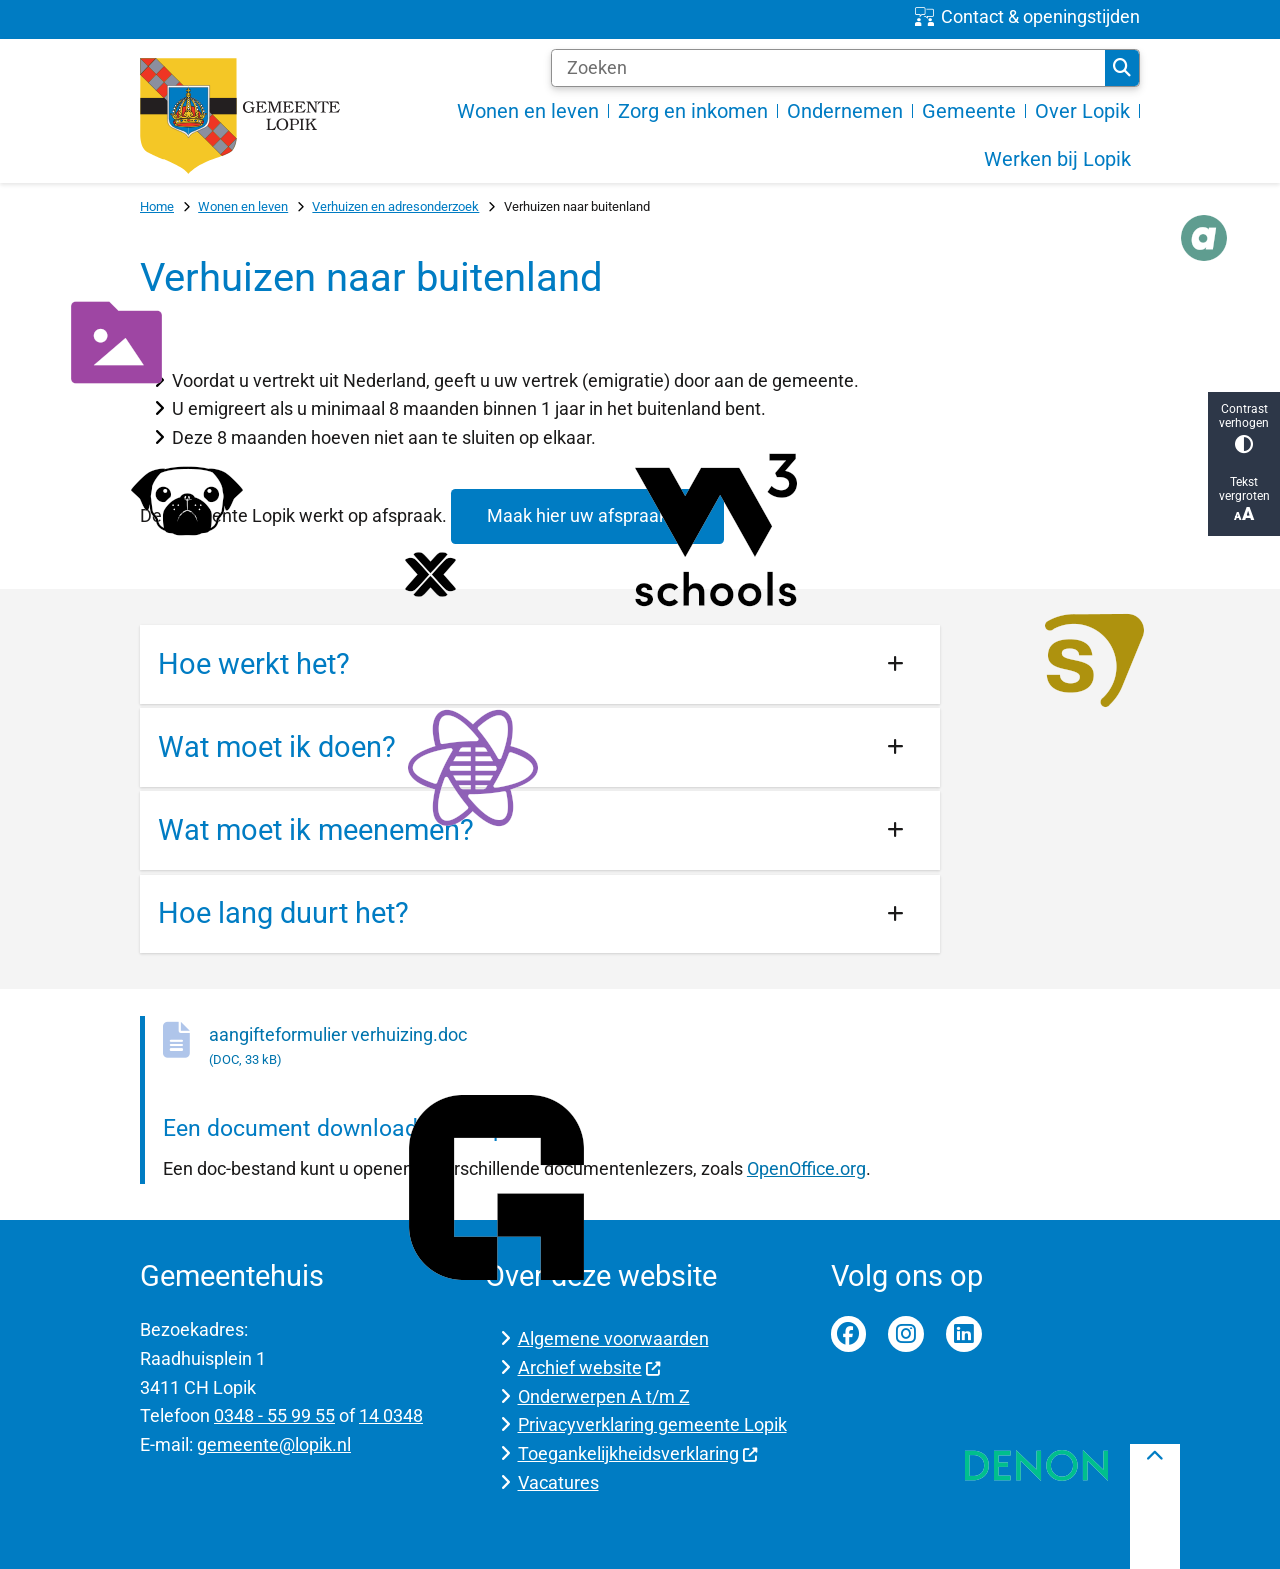  Describe the element at coordinates (1094, 660) in the screenshot. I see `source engine logo` at that location.